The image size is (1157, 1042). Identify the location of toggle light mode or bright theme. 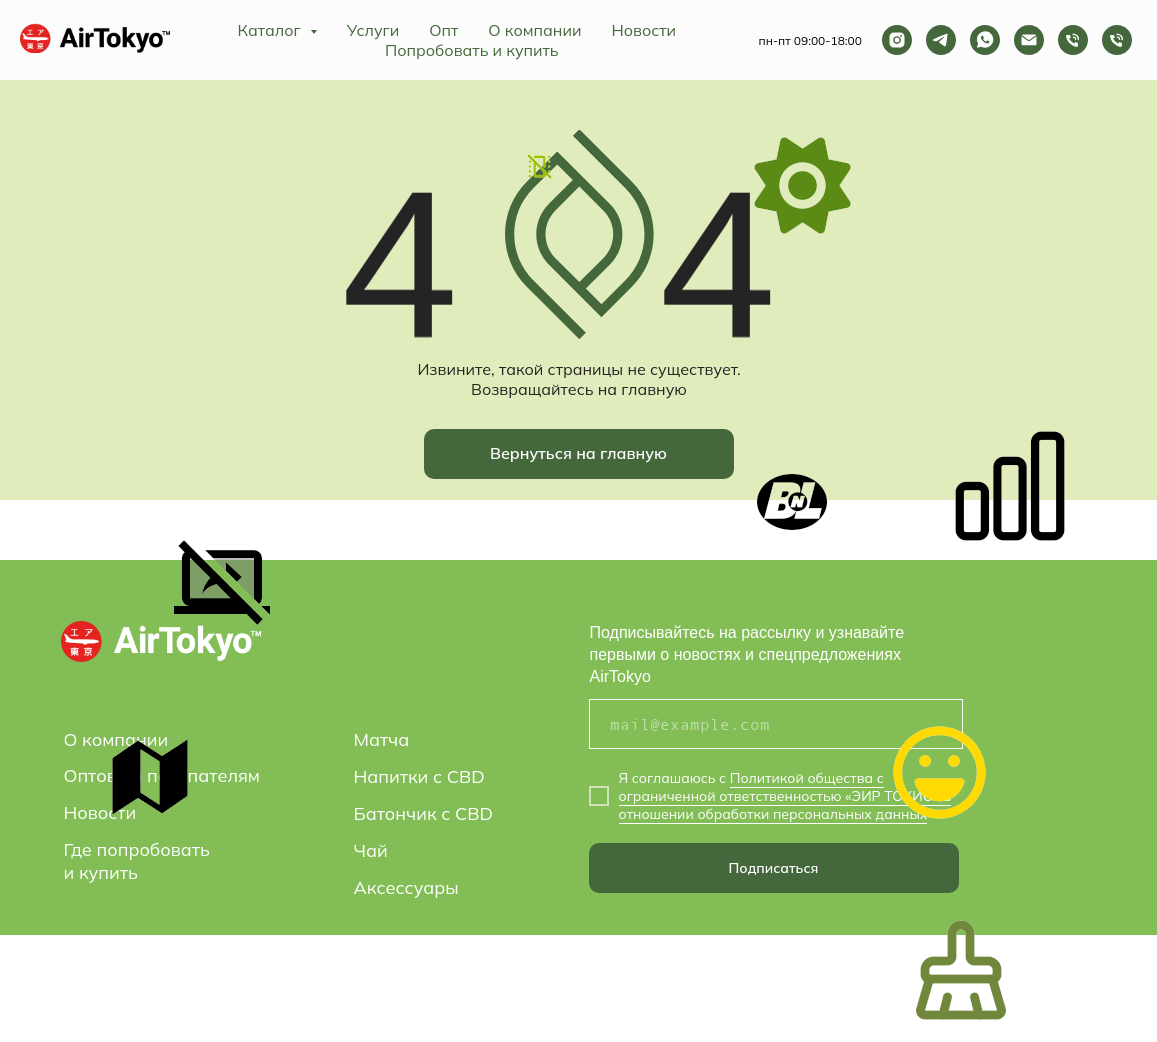
(802, 185).